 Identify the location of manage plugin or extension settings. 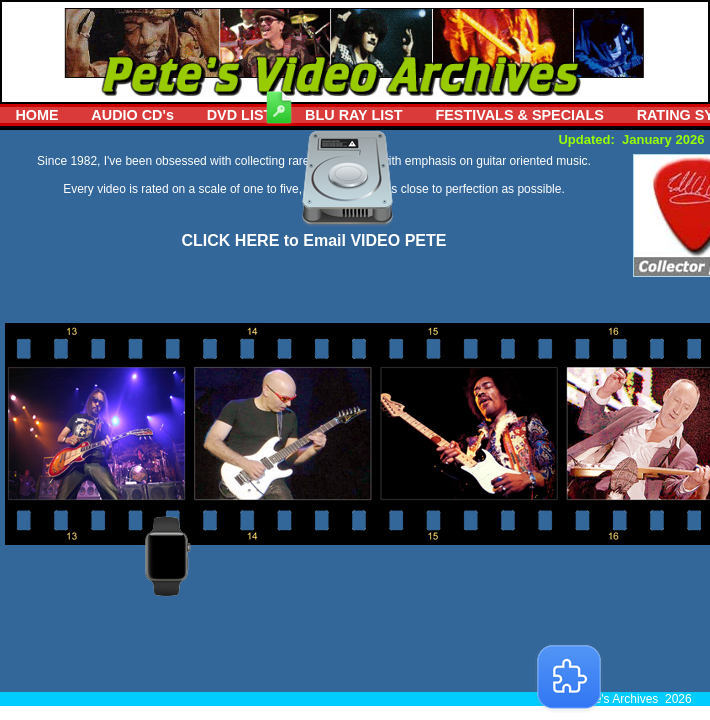
(569, 678).